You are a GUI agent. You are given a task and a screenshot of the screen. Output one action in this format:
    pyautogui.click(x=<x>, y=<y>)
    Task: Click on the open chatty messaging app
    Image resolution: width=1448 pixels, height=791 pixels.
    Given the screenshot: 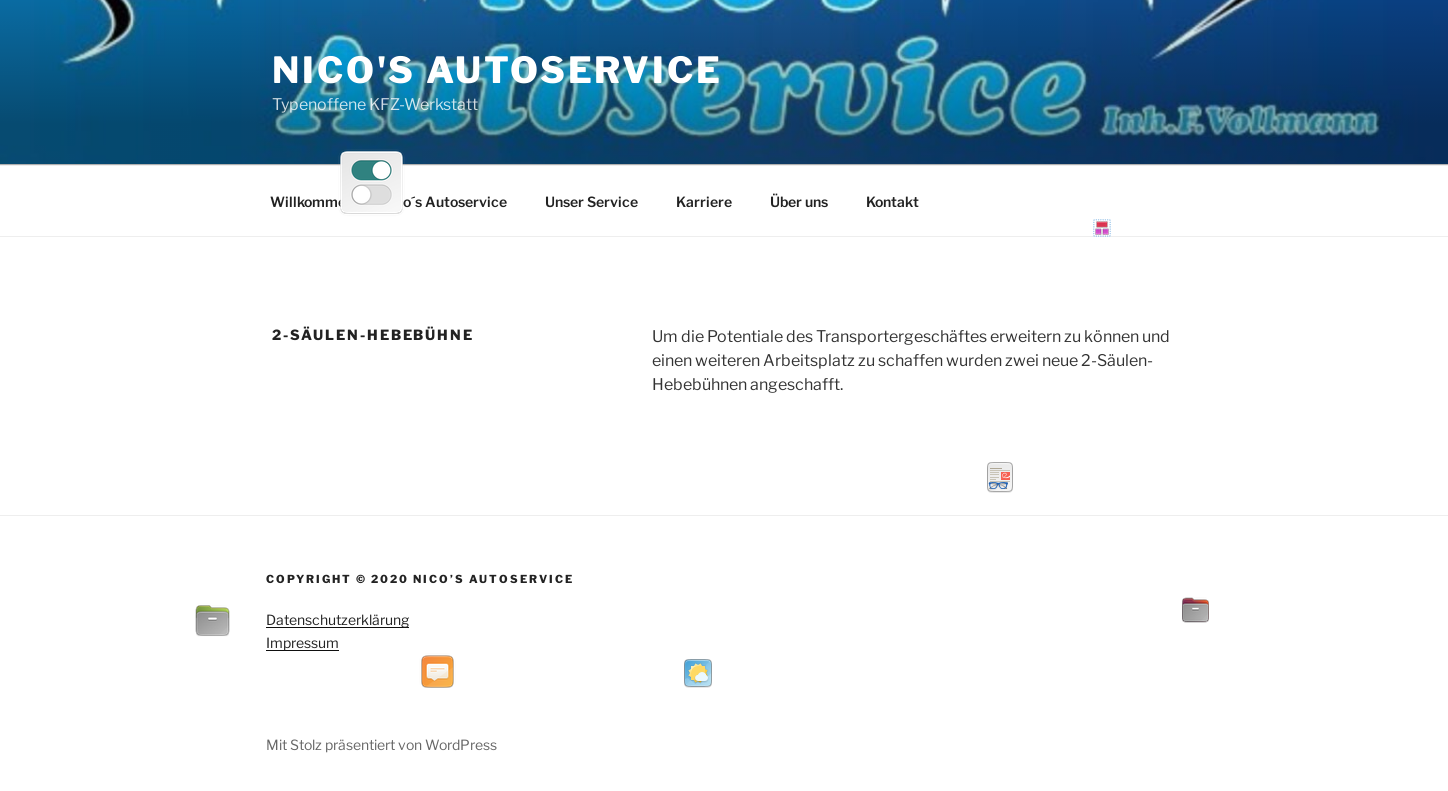 What is the action you would take?
    pyautogui.click(x=437, y=671)
    